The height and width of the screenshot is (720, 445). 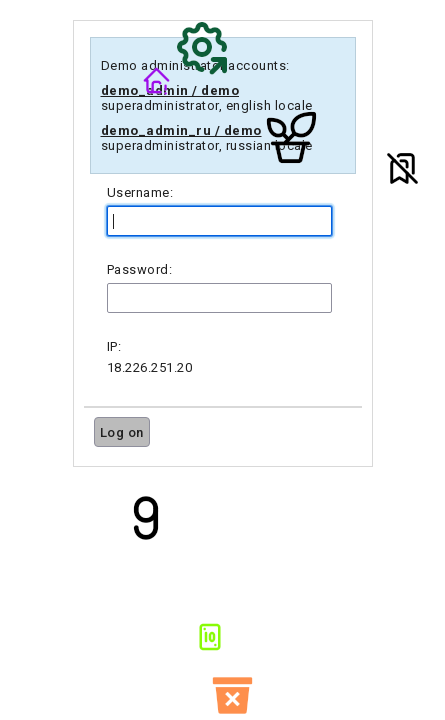 I want to click on bookmarks feature disabled, so click(x=402, y=168).